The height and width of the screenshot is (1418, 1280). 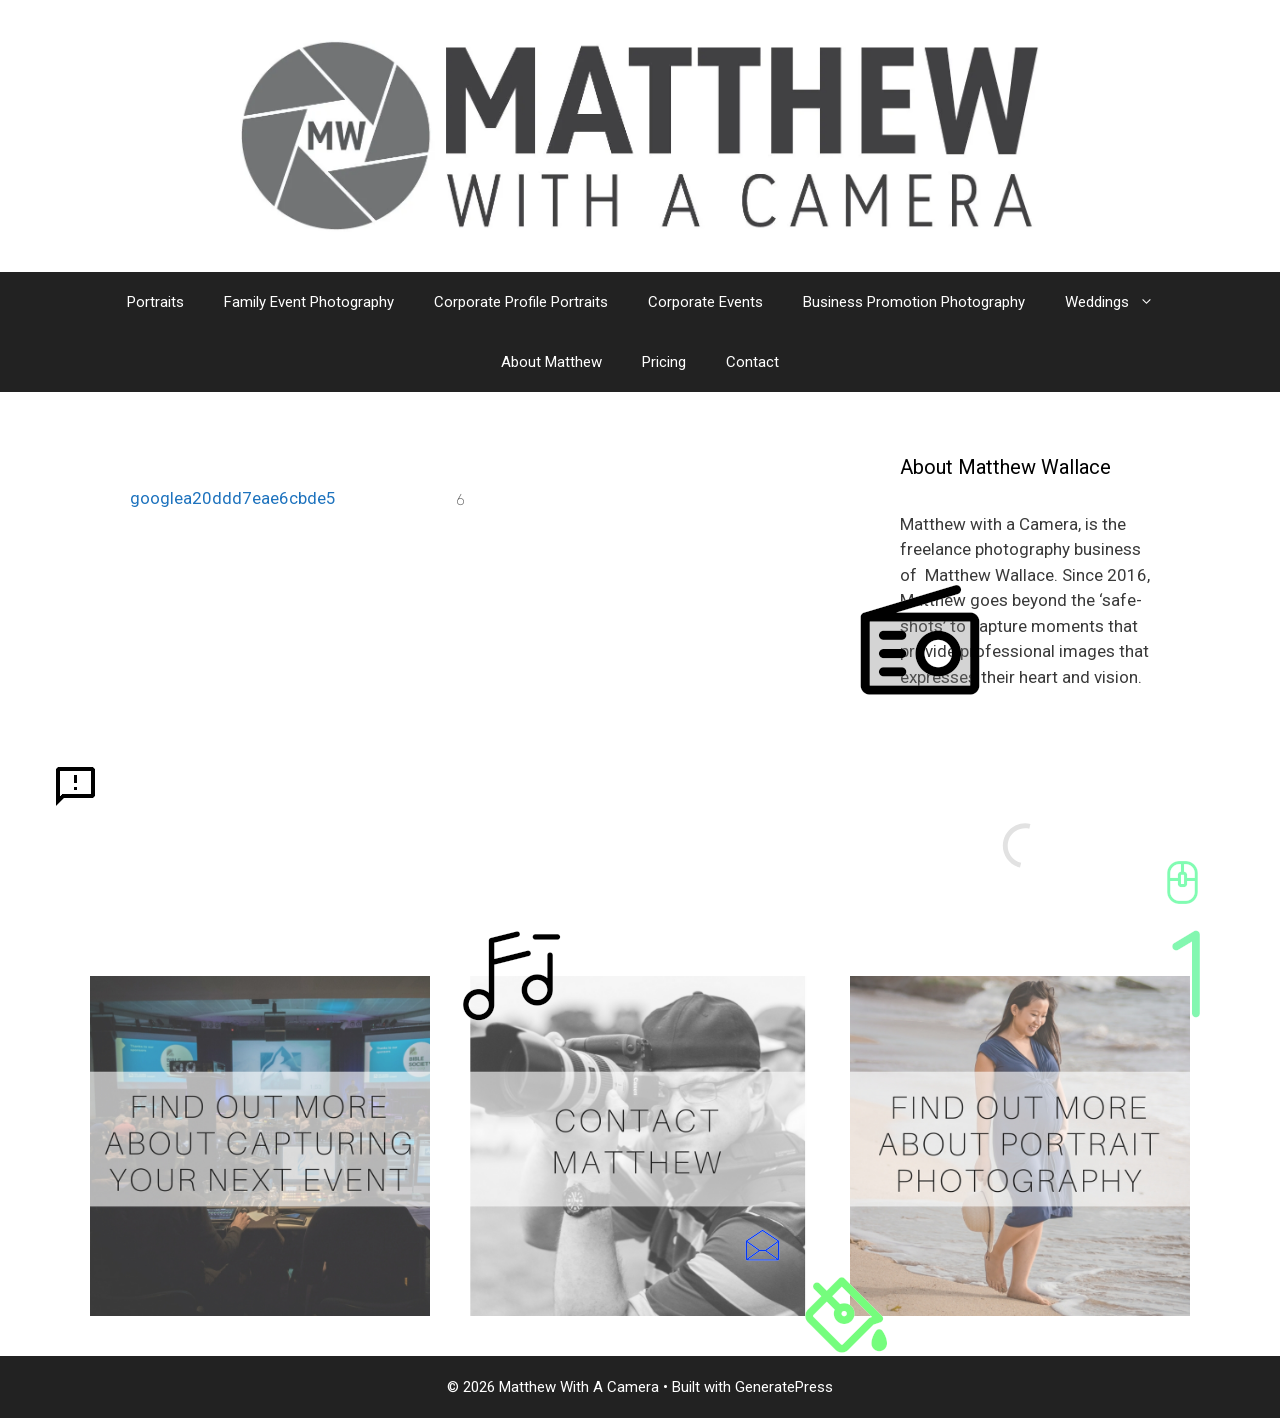 What do you see at coordinates (762, 1246) in the screenshot?
I see `view an opened or read email` at bounding box center [762, 1246].